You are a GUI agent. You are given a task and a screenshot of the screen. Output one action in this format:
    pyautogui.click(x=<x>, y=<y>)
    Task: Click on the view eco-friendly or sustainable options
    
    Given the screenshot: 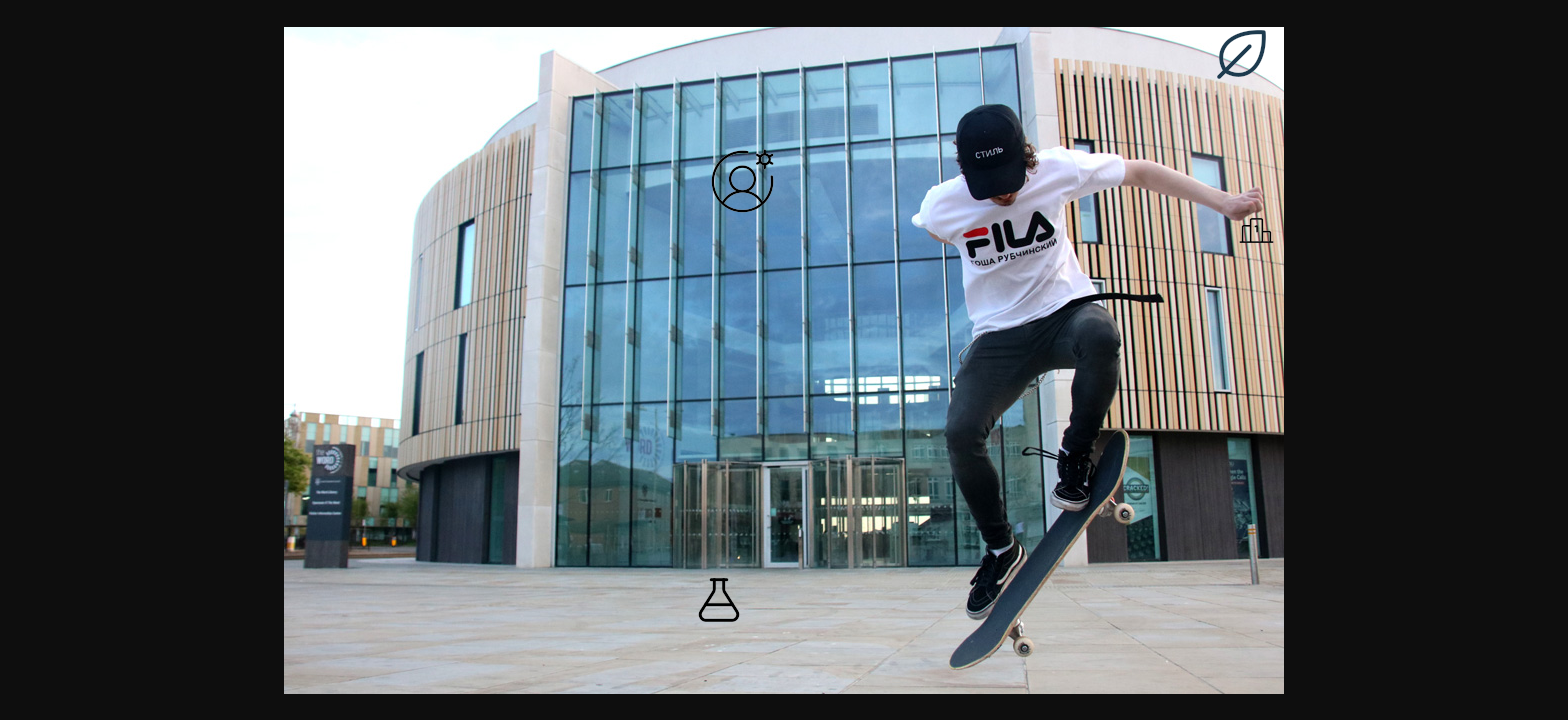 What is the action you would take?
    pyautogui.click(x=1241, y=54)
    